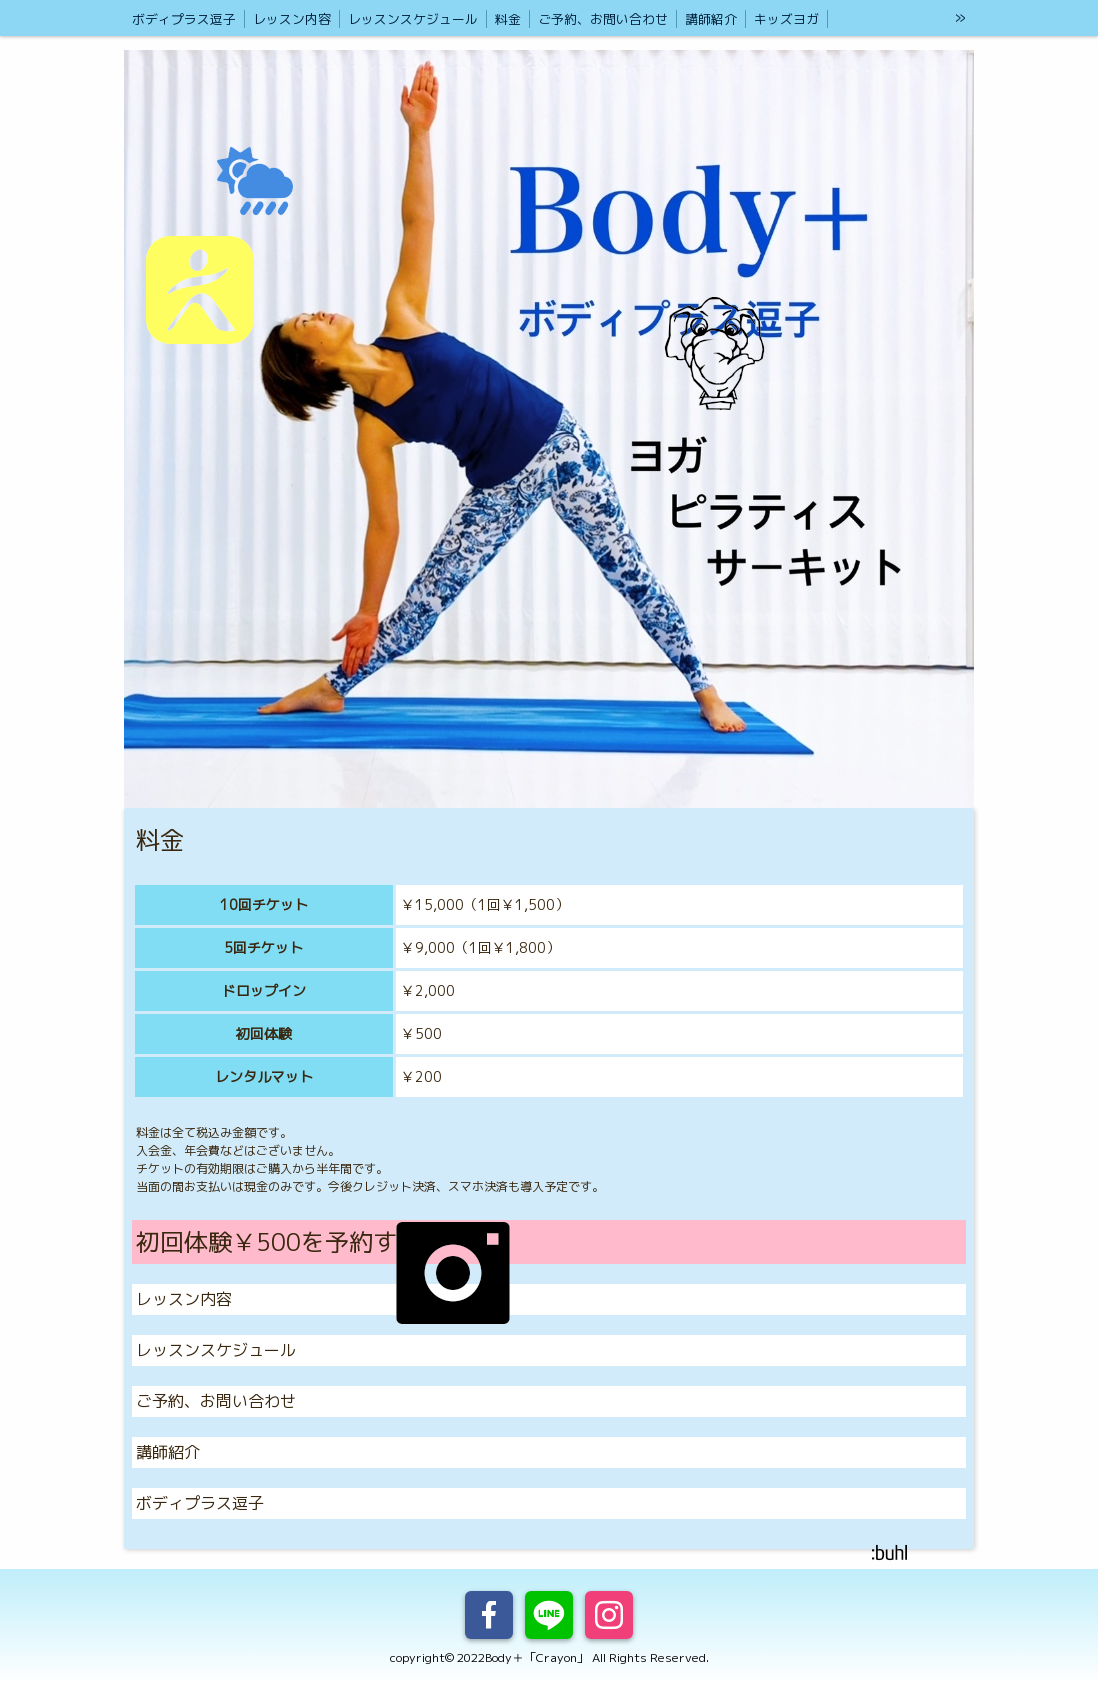  What do you see at coordinates (714, 353) in the screenshot?
I see `packagist logo - php package repository` at bounding box center [714, 353].